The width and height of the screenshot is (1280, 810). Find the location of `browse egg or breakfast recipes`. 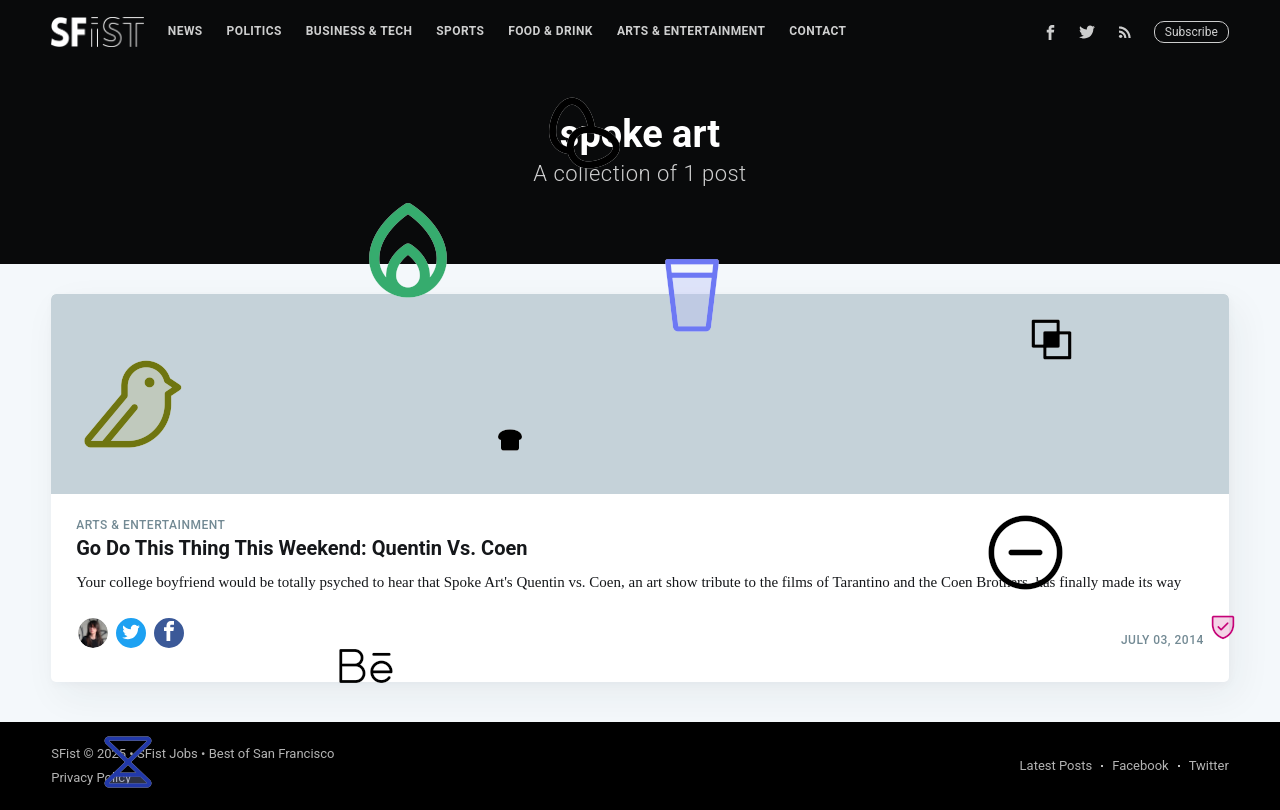

browse egg or breakfast recipes is located at coordinates (584, 129).